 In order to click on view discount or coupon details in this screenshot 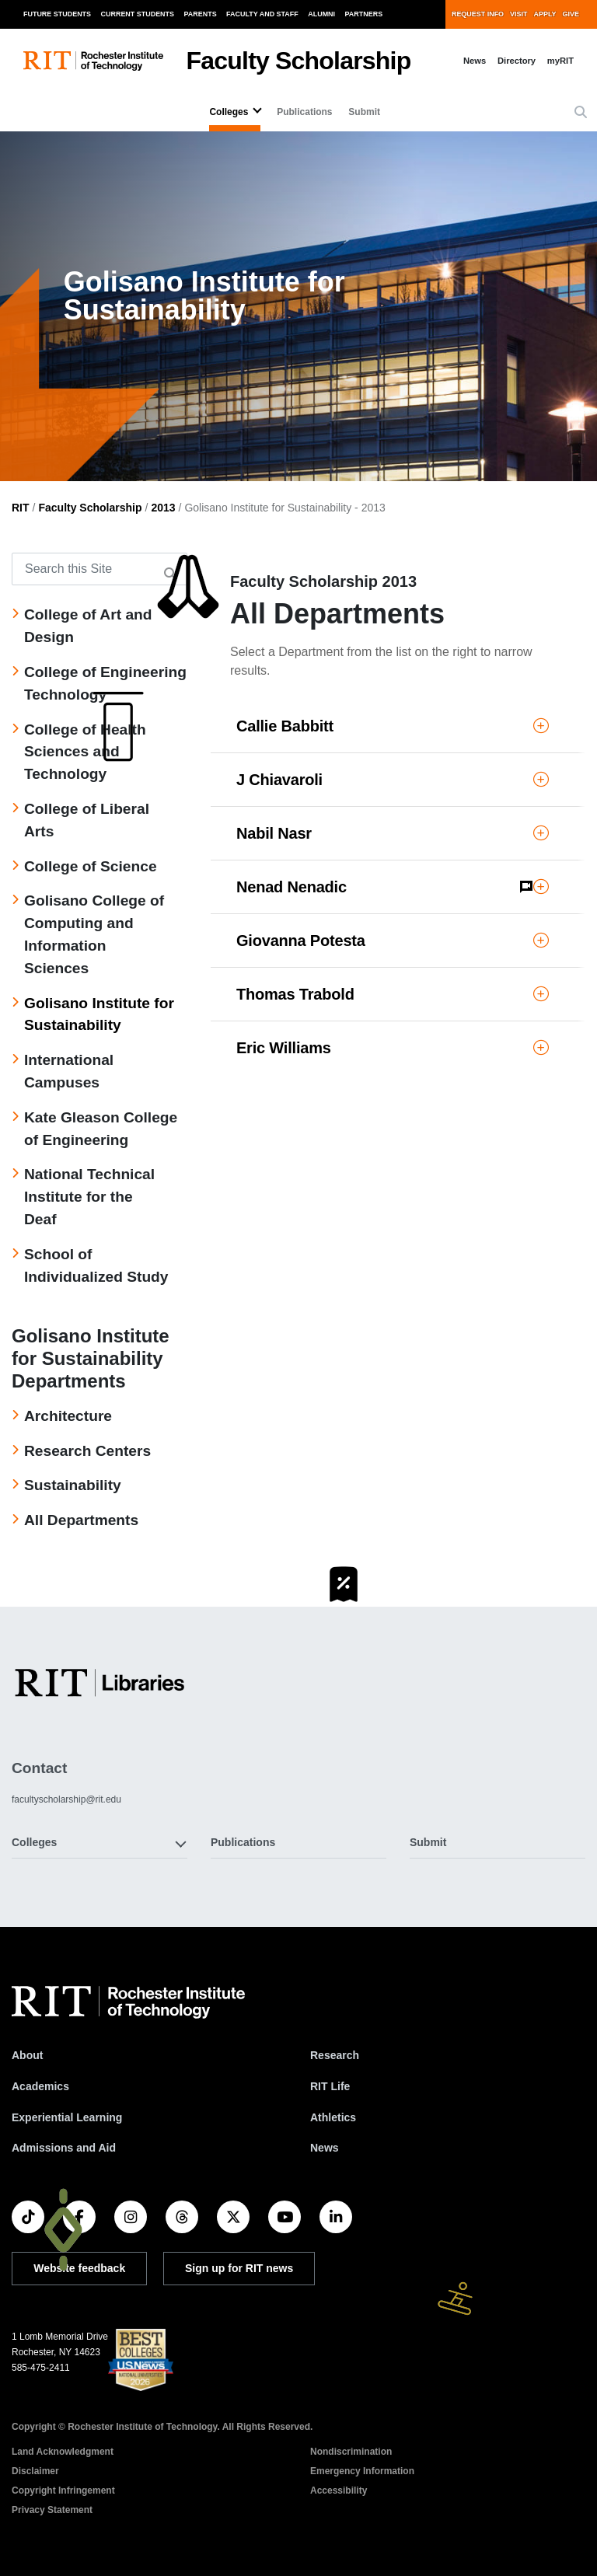, I will do `click(344, 1584)`.